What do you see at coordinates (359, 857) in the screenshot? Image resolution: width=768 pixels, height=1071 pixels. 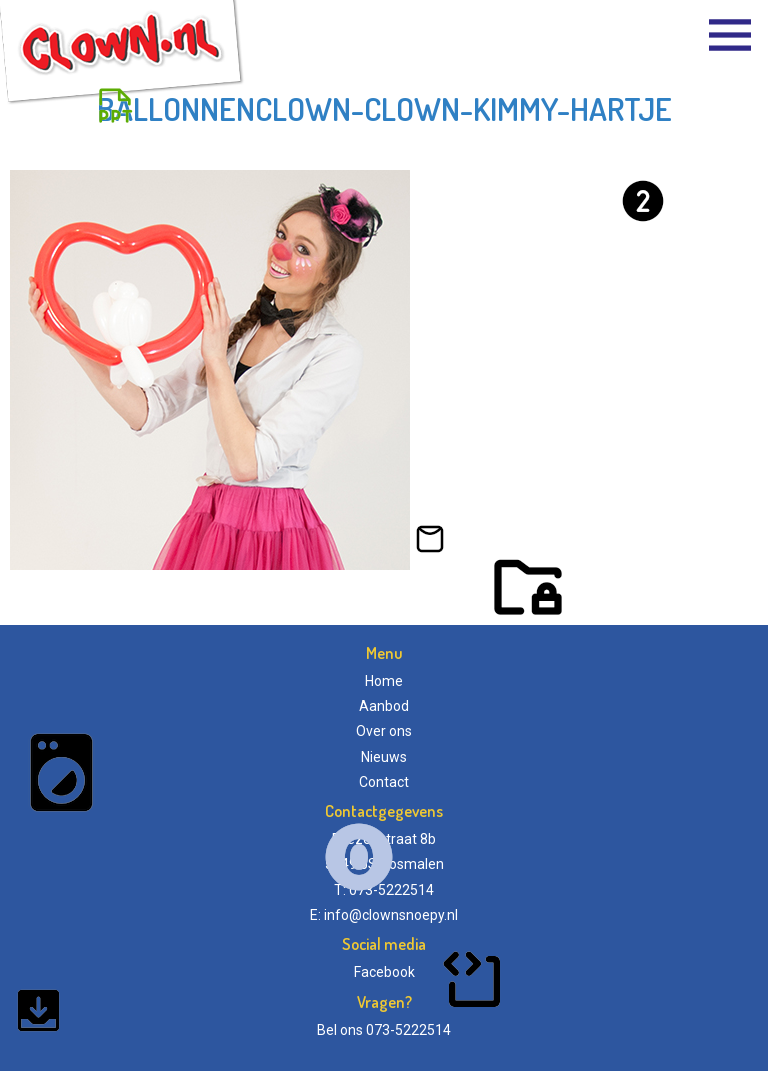 I see `indicates zero items or empty count` at bounding box center [359, 857].